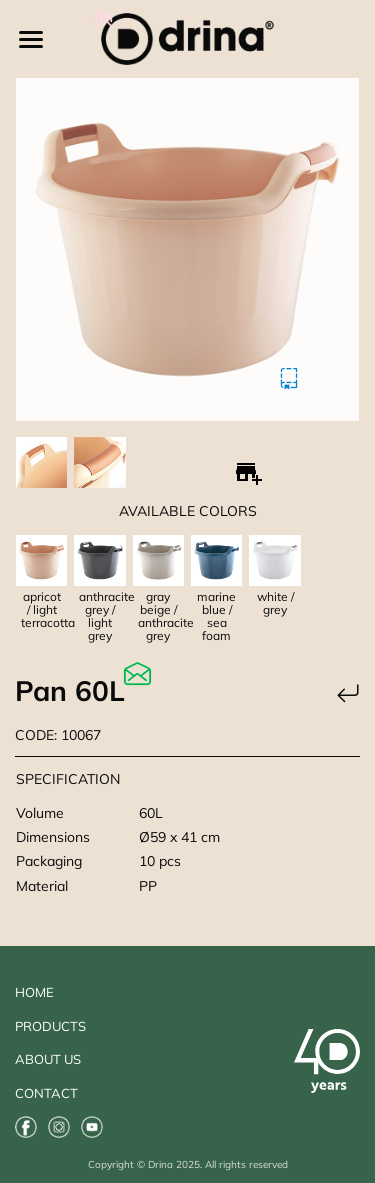 The image size is (375, 1183). What do you see at coordinates (249, 472) in the screenshot?
I see `add a new business location` at bounding box center [249, 472].